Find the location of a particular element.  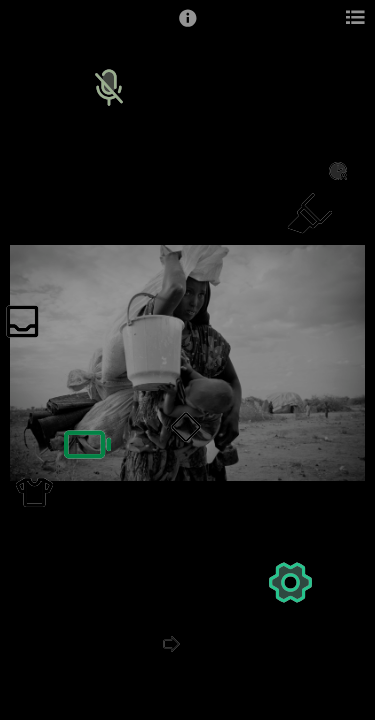

view user activity history is located at coordinates (338, 171).